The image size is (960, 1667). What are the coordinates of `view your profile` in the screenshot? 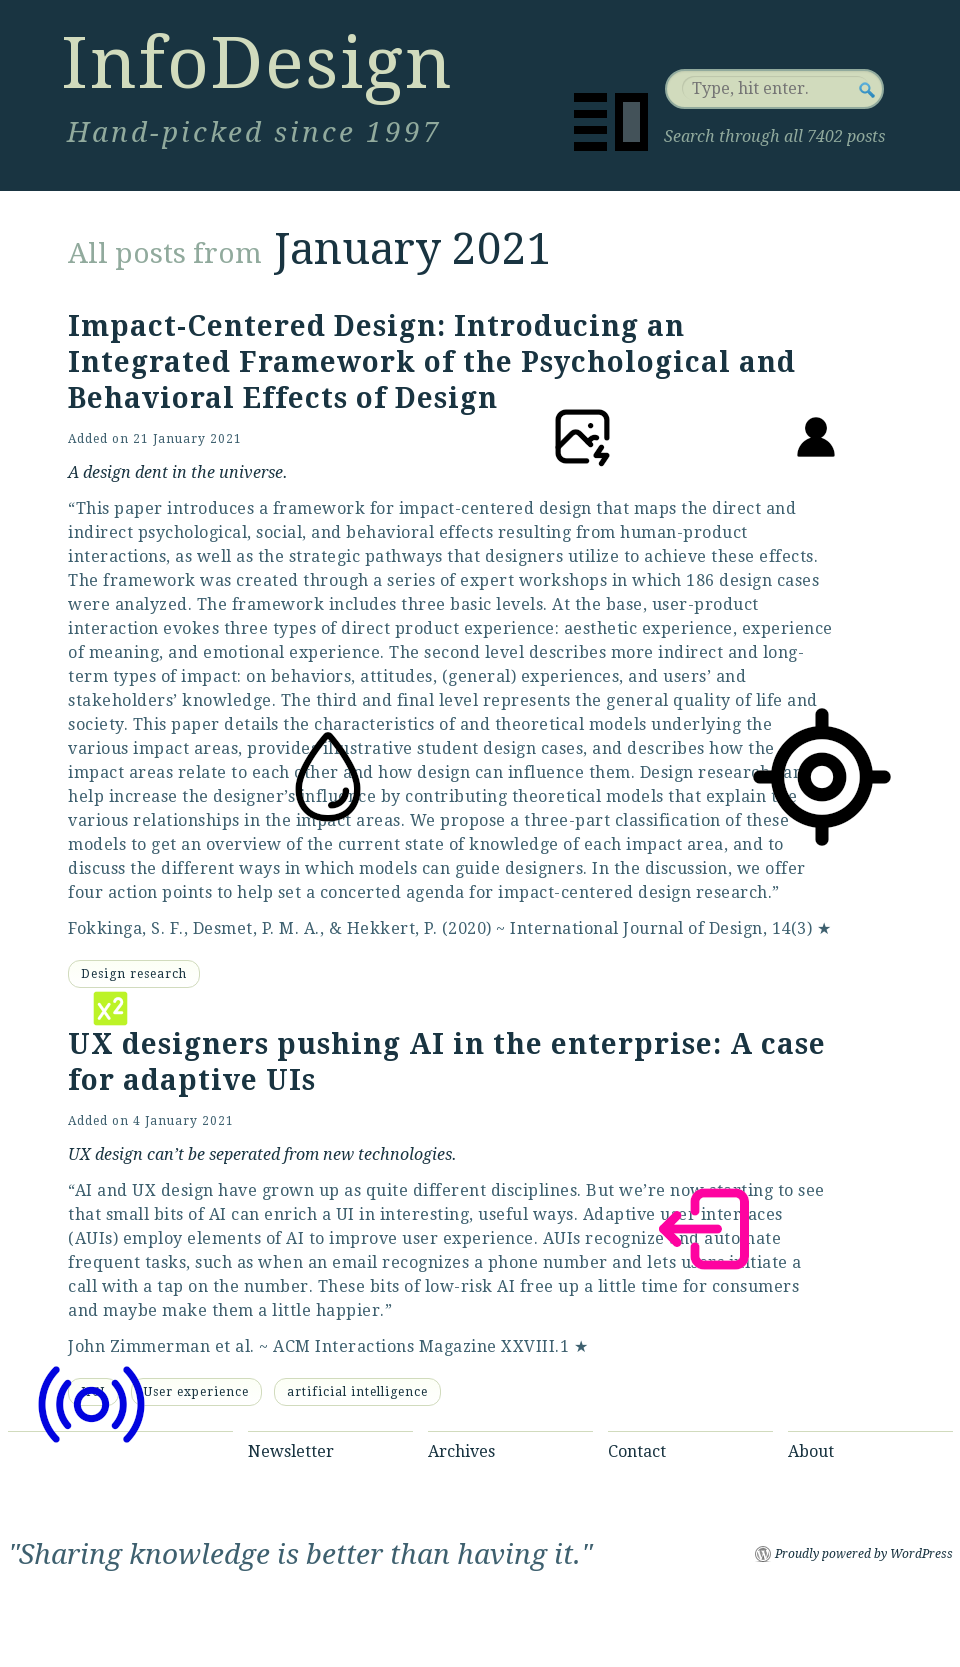 It's located at (816, 437).